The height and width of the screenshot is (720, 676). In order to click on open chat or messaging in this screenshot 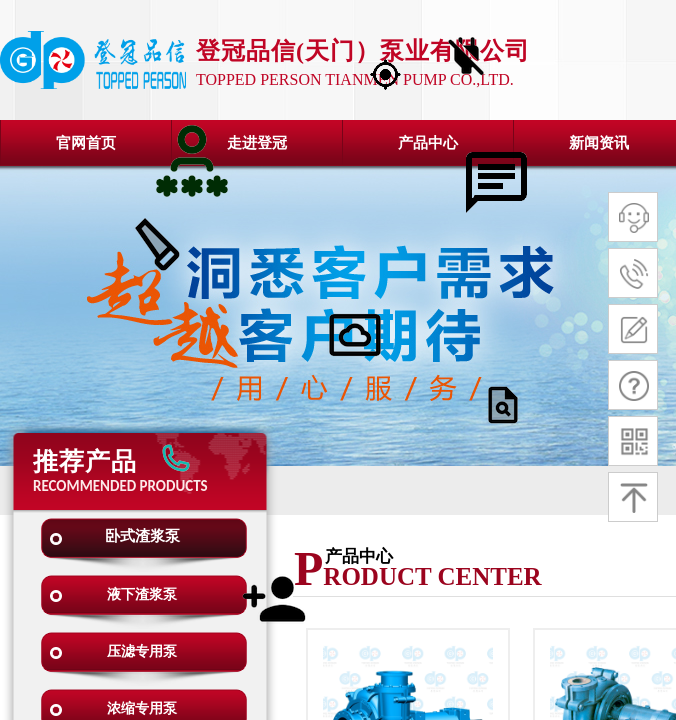, I will do `click(496, 182)`.